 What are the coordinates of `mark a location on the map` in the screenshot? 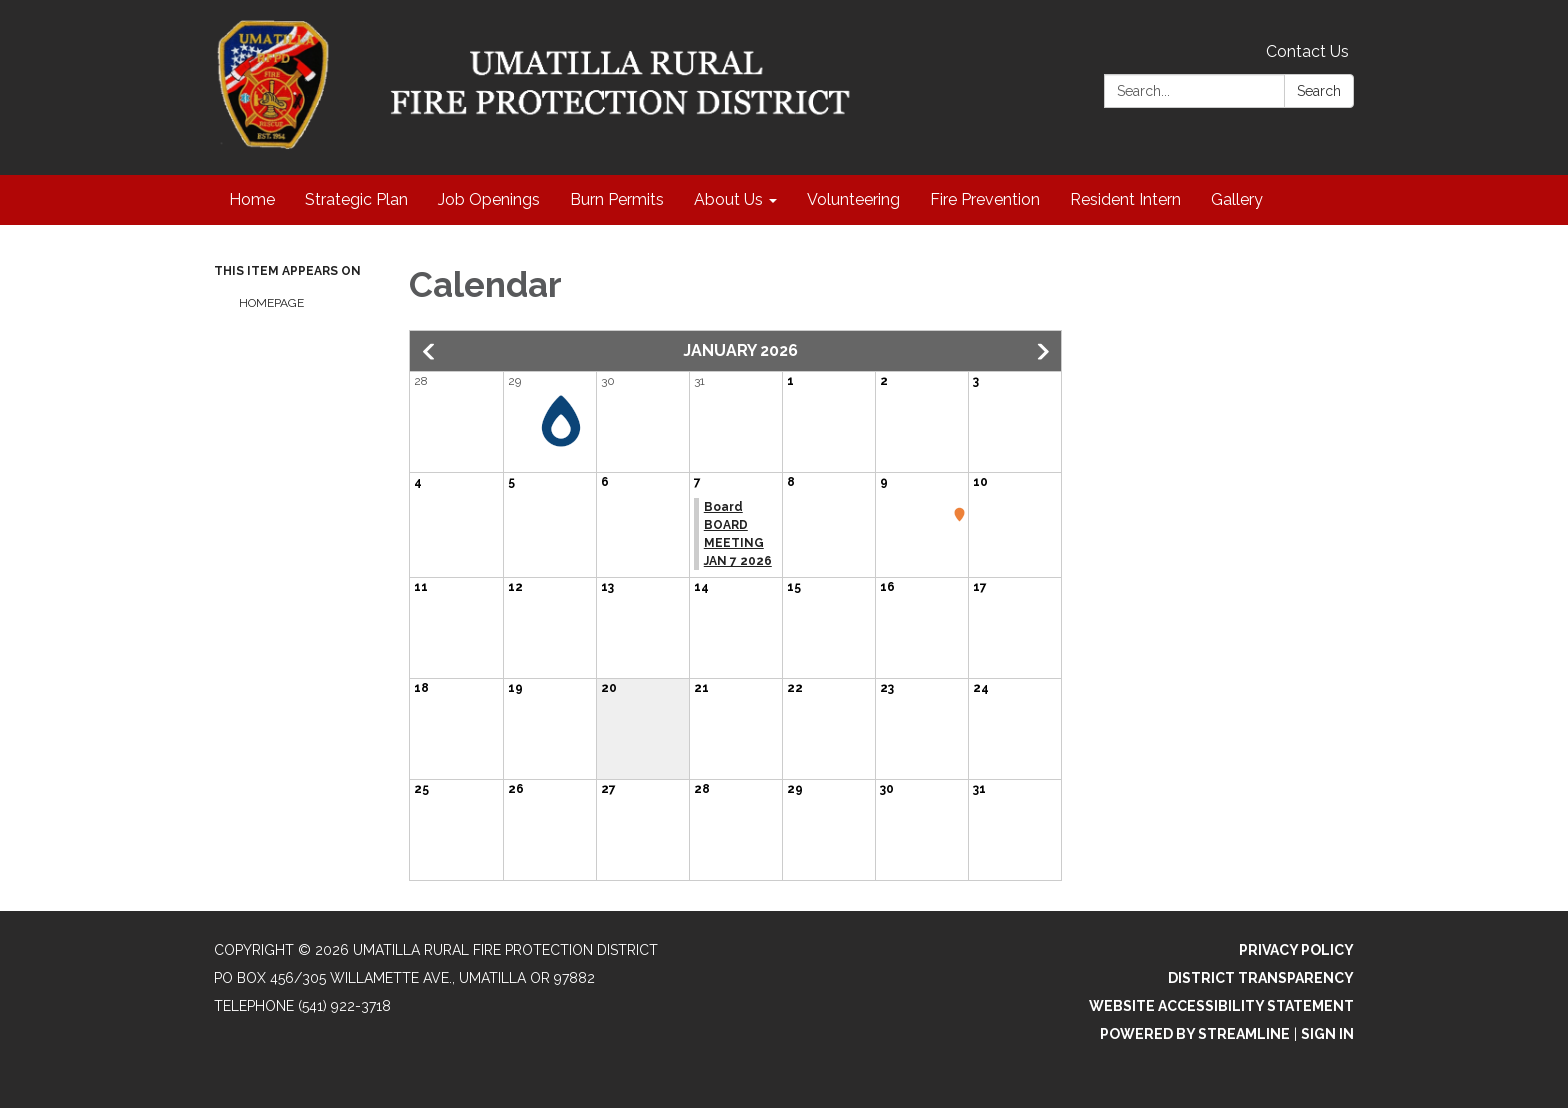 It's located at (959, 514).